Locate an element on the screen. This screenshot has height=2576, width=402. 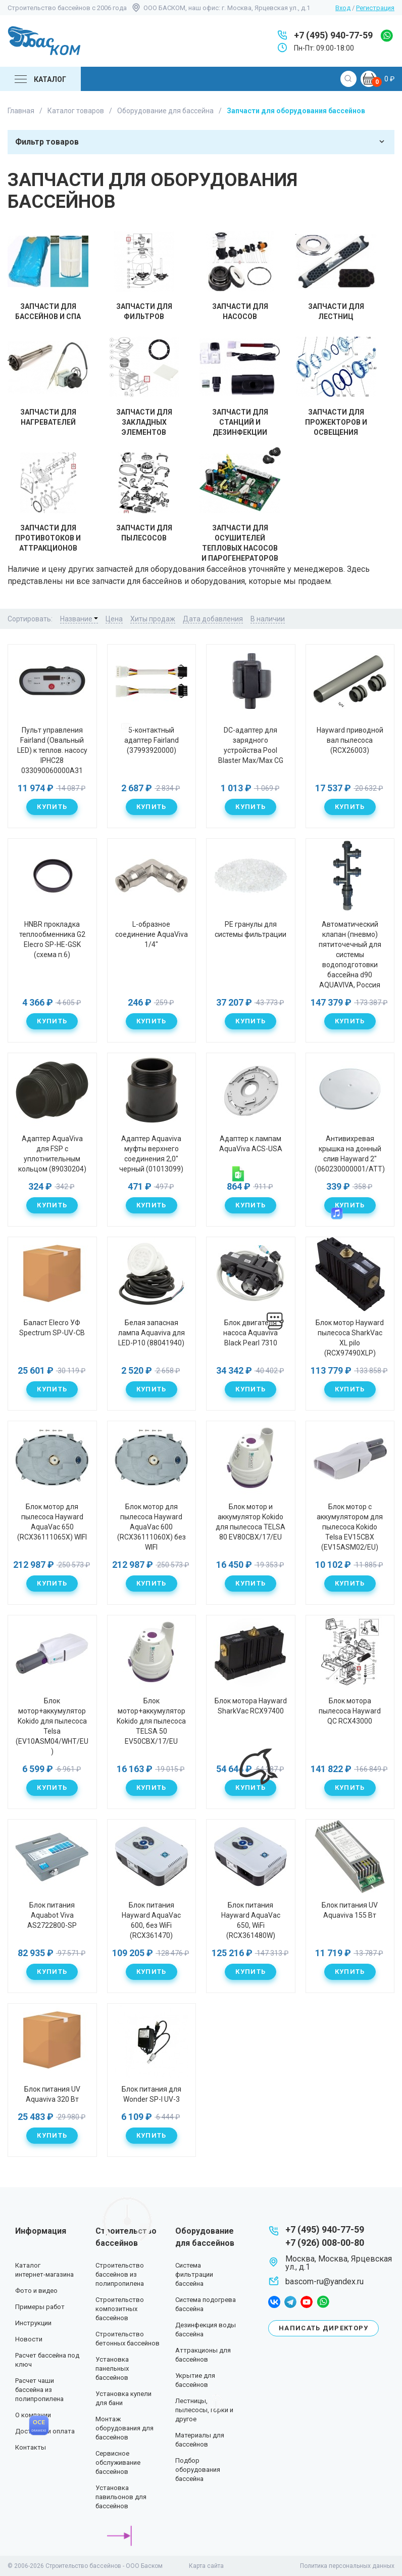
launch orca screen reader application is located at coordinates (258, 1767).